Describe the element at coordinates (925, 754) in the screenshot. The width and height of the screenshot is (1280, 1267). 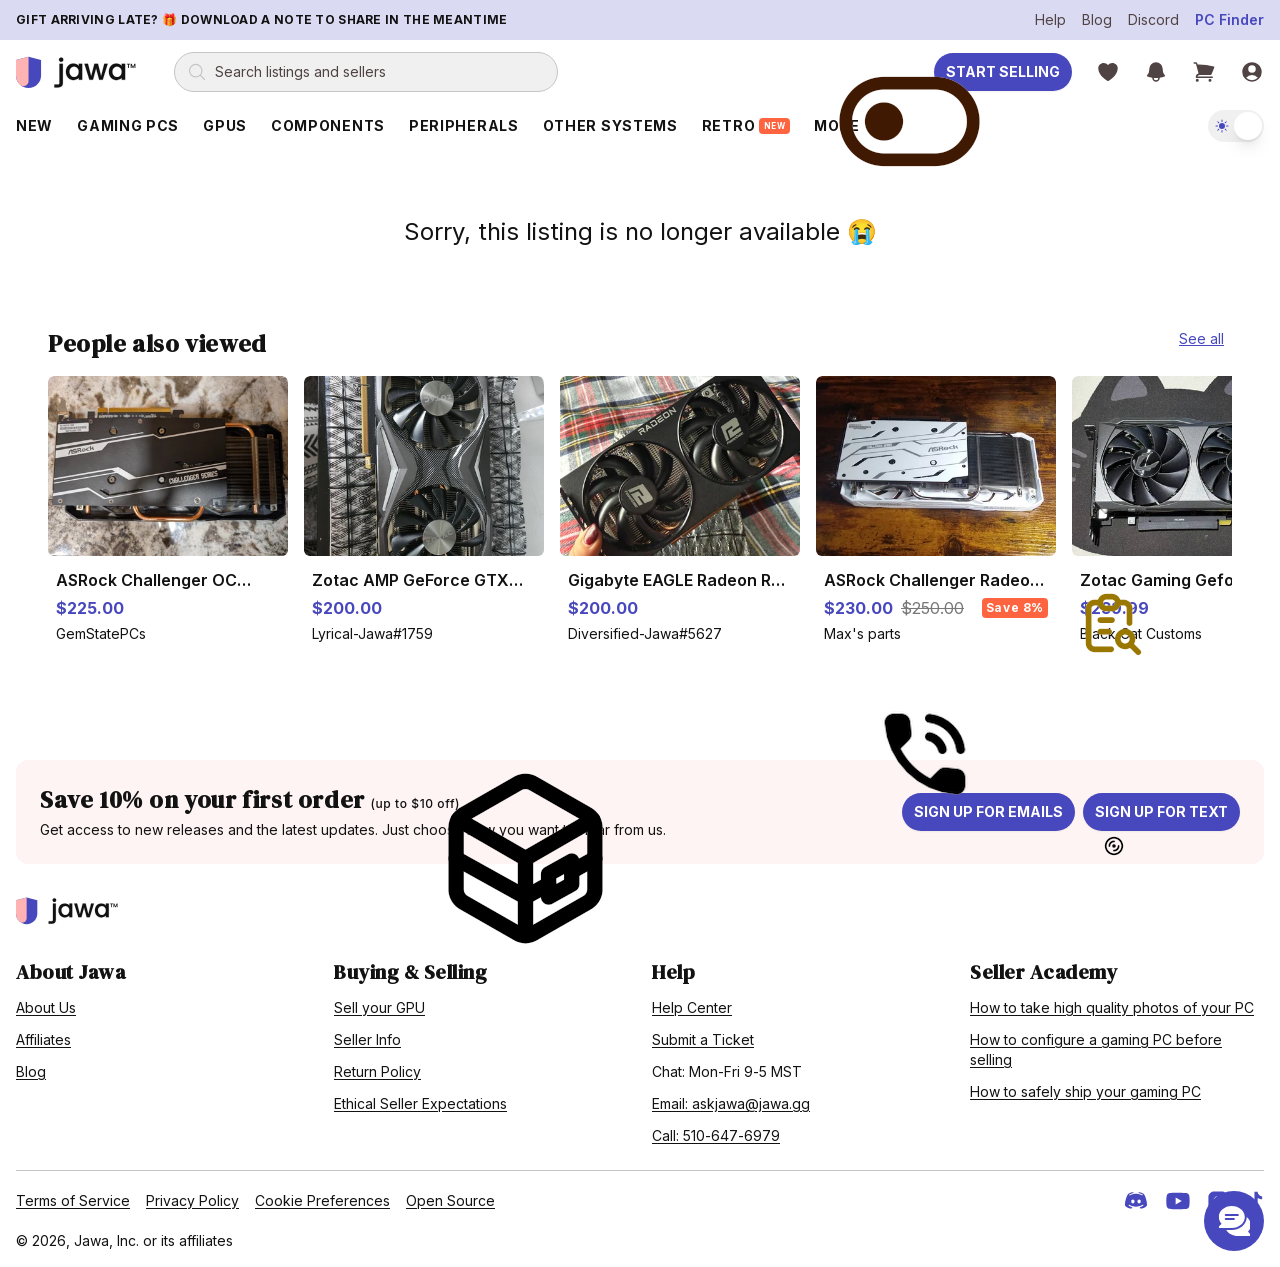
I see `indicates an active phone call in progress` at that location.